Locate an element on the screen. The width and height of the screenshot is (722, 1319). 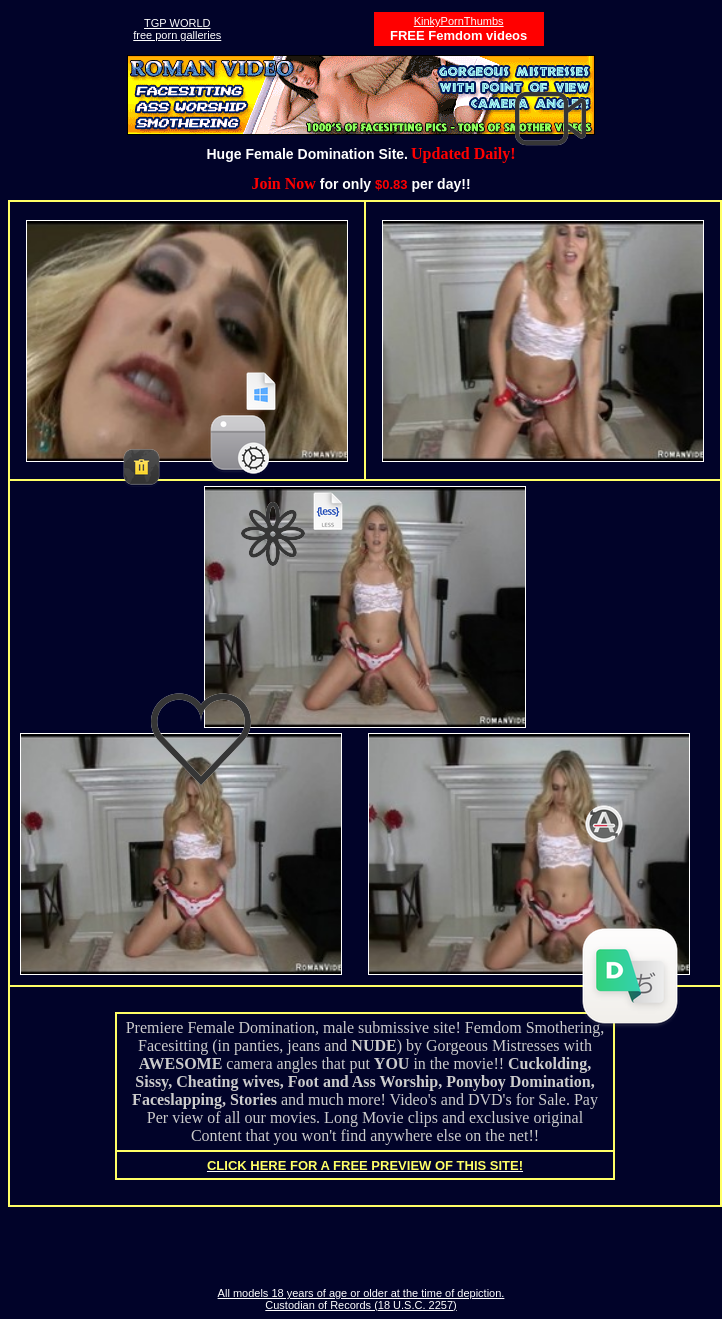
open budgie window shuffler workspace manager is located at coordinates (273, 534).